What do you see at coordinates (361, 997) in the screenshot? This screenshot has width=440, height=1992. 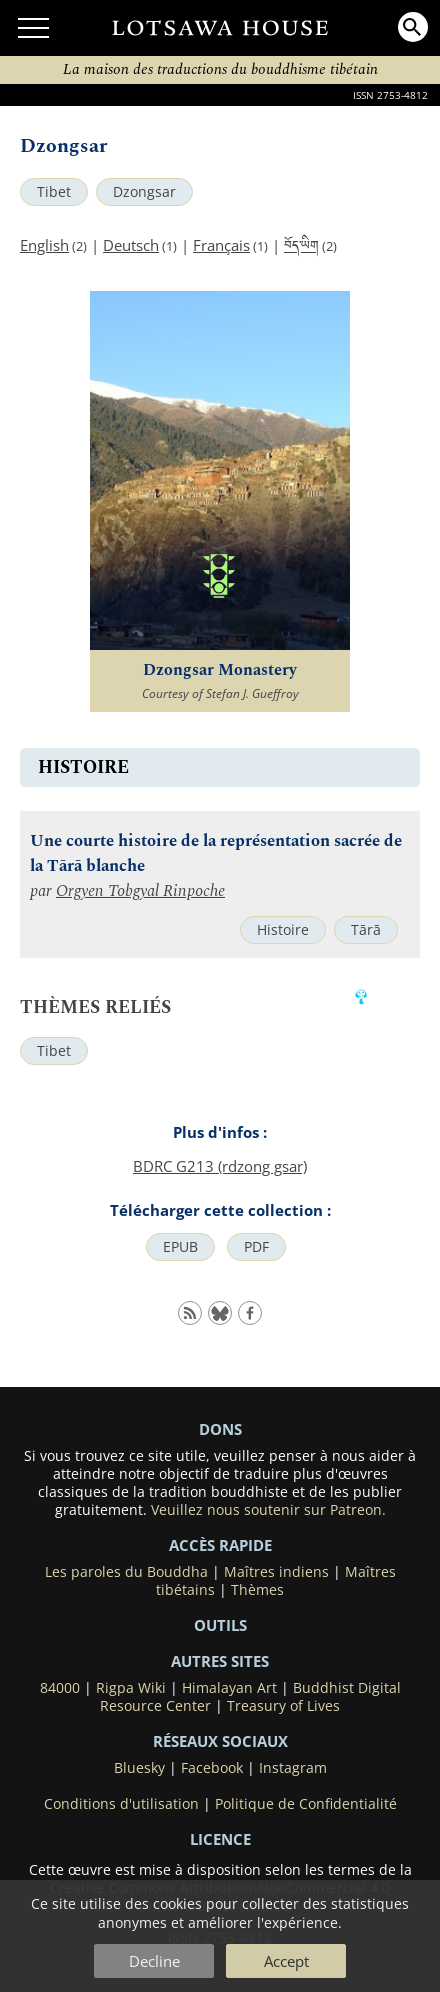 I see `deadly or poisonous mushroom indicator` at bounding box center [361, 997].